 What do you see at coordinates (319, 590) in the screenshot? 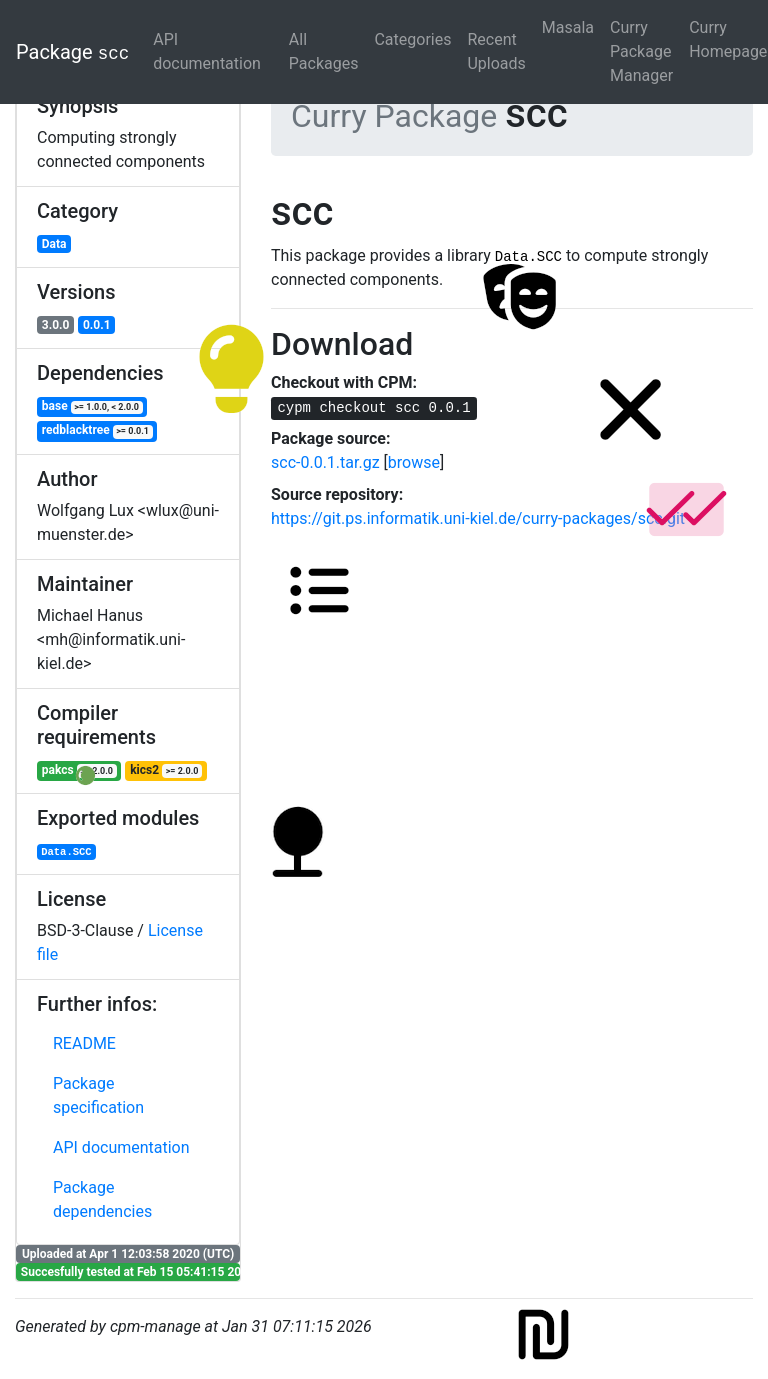
I see `view items in a bulleted list format` at bounding box center [319, 590].